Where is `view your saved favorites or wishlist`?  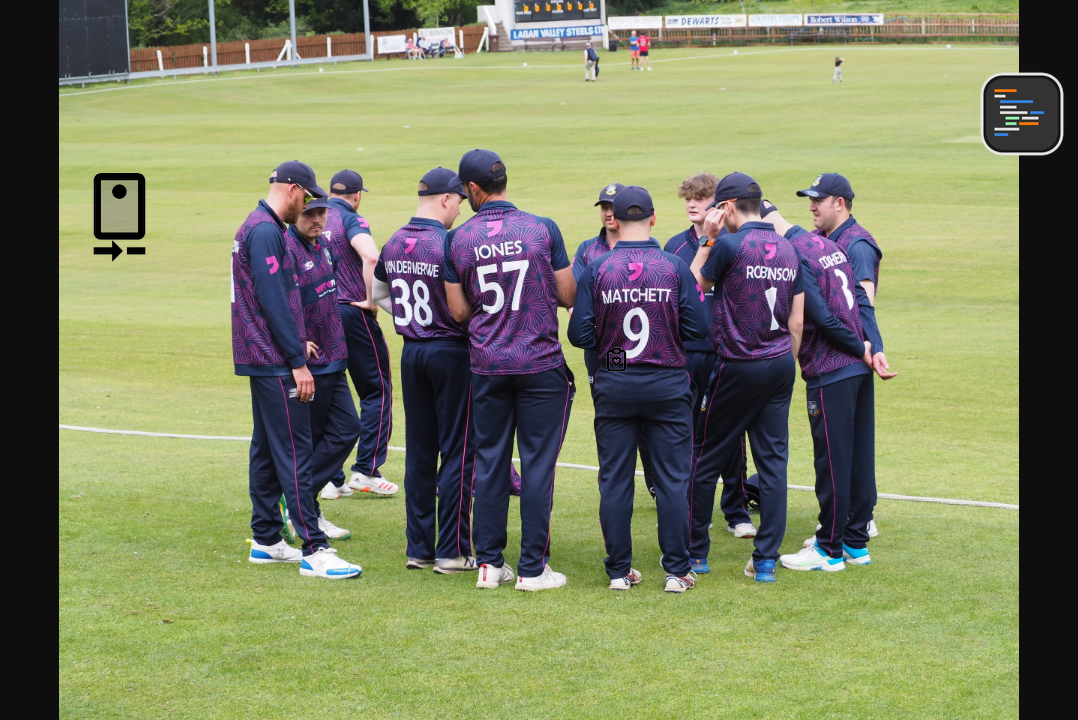 view your saved favorites or wishlist is located at coordinates (616, 359).